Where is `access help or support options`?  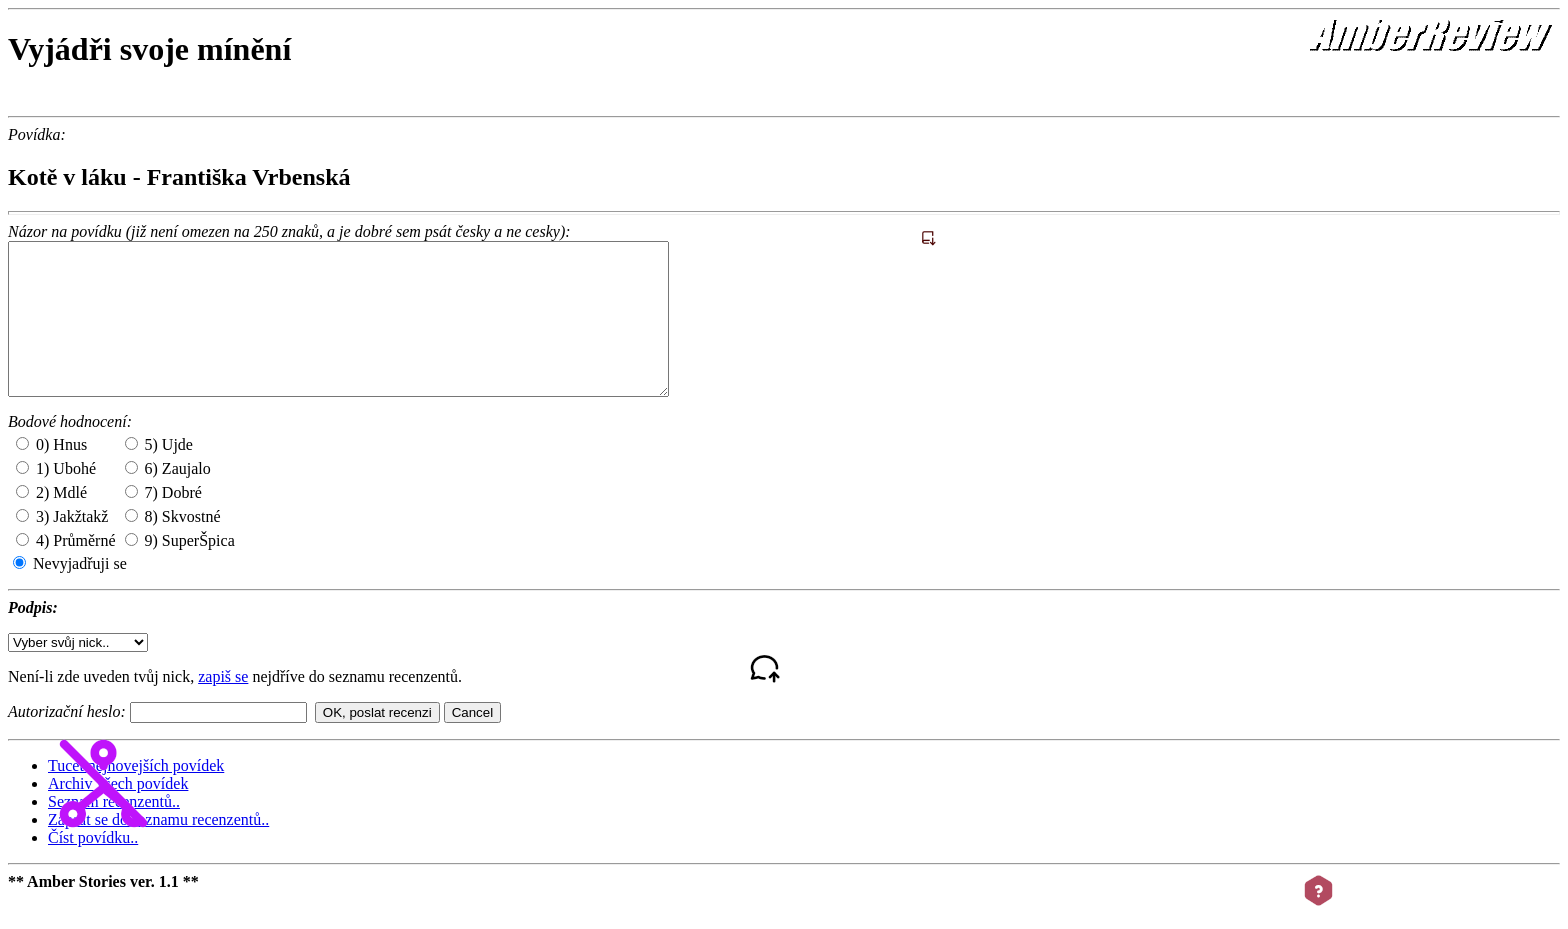 access help or support options is located at coordinates (1318, 890).